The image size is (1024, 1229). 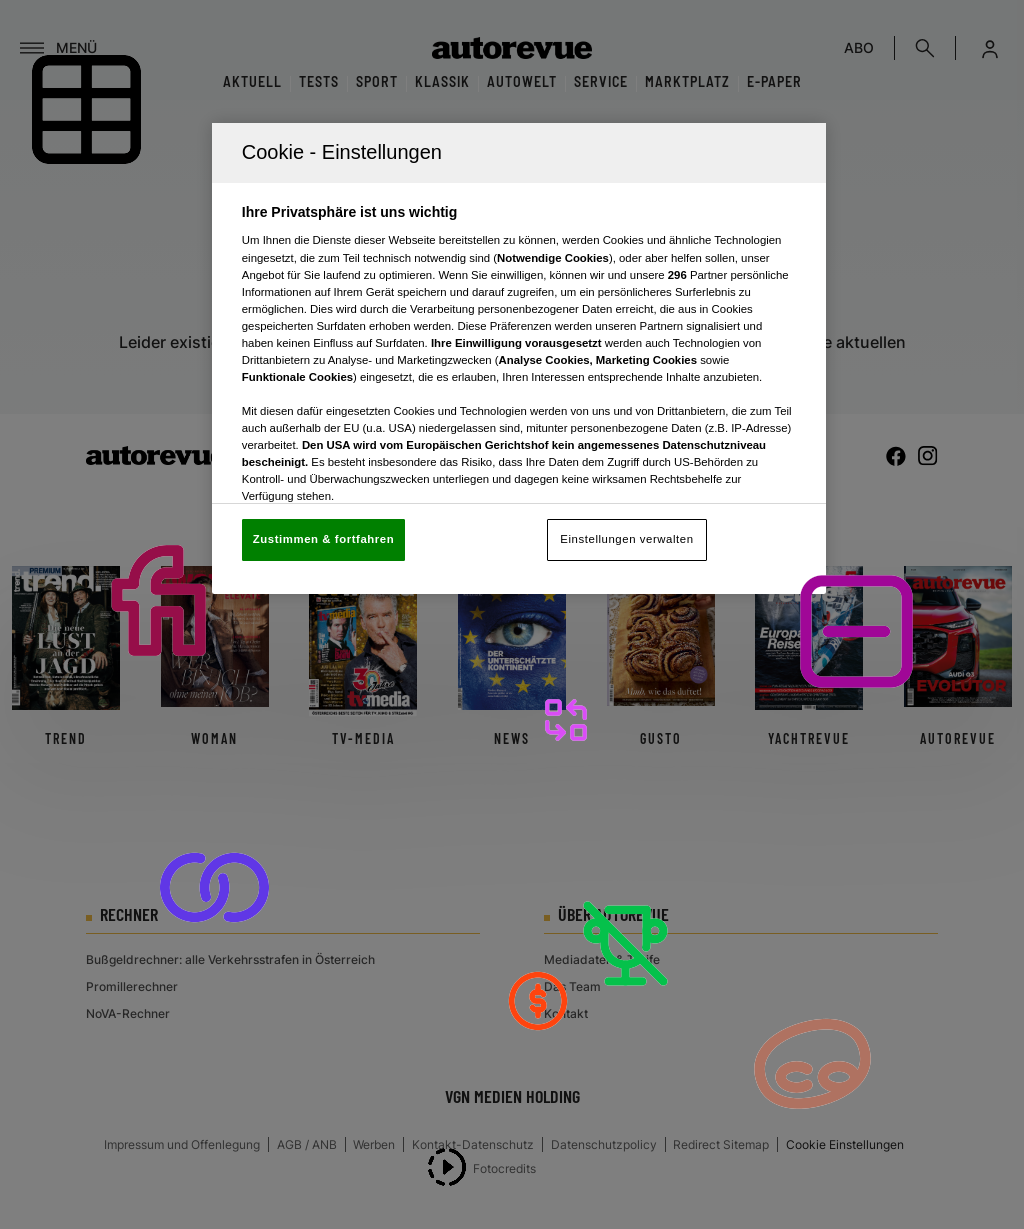 I want to click on swap or exchange two items, so click(x=566, y=720).